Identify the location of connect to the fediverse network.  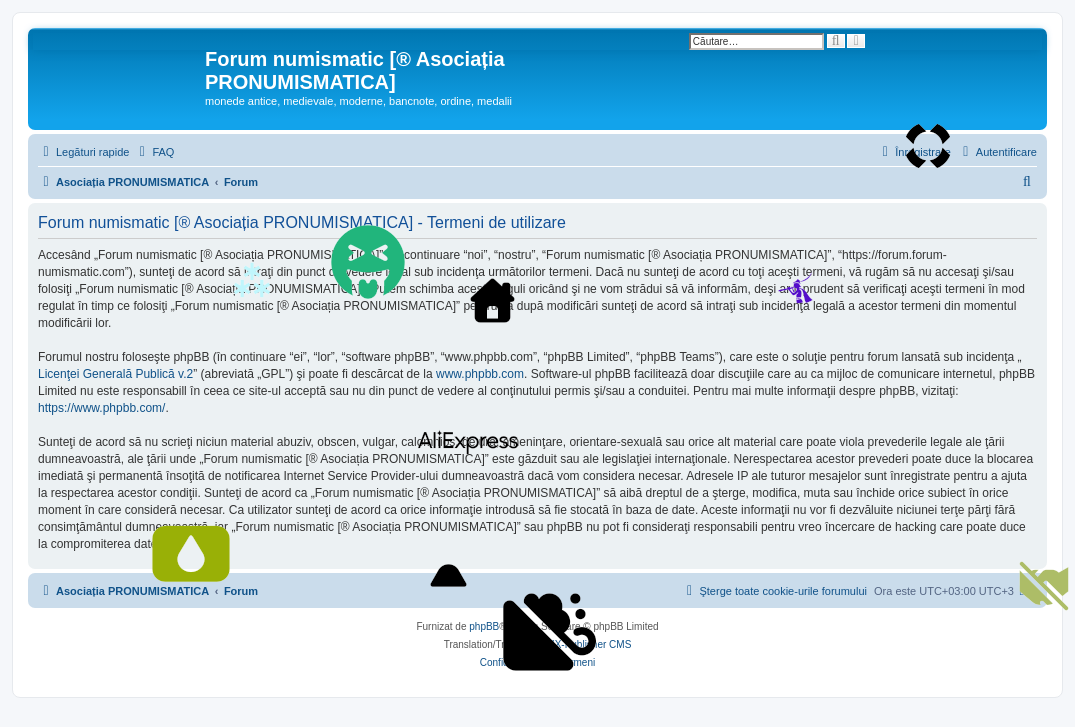
(252, 281).